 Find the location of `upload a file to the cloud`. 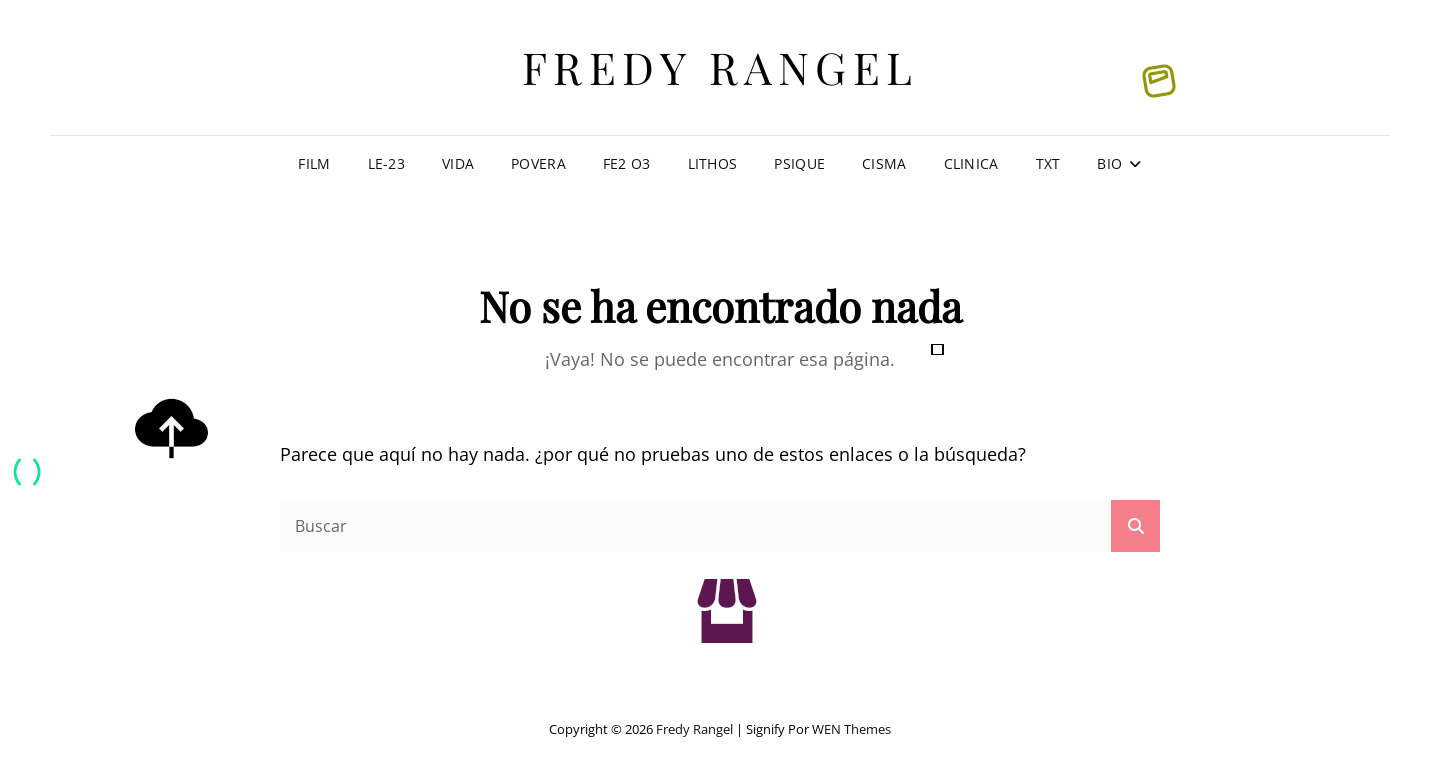

upload a file to the cloud is located at coordinates (171, 428).